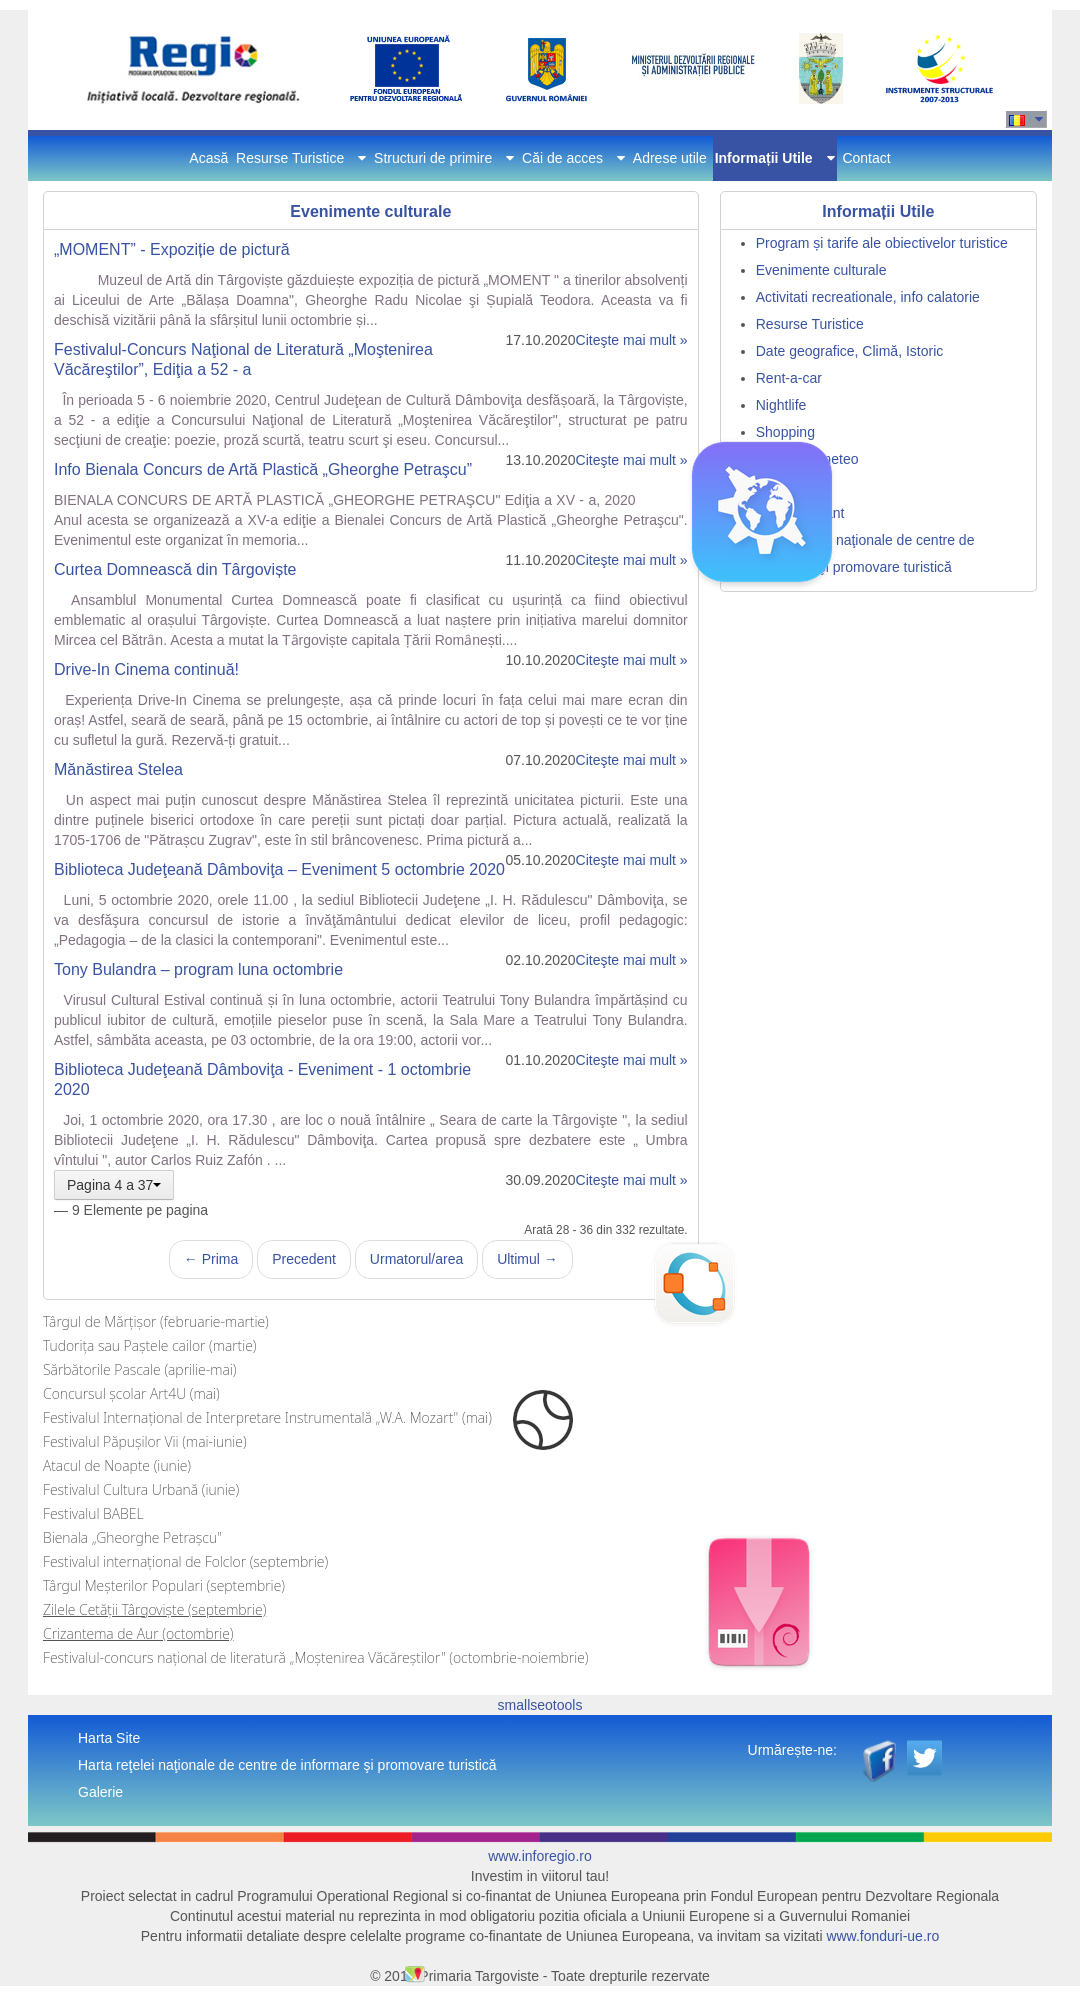  Describe the element at coordinates (415, 1974) in the screenshot. I see `open the maps application` at that location.